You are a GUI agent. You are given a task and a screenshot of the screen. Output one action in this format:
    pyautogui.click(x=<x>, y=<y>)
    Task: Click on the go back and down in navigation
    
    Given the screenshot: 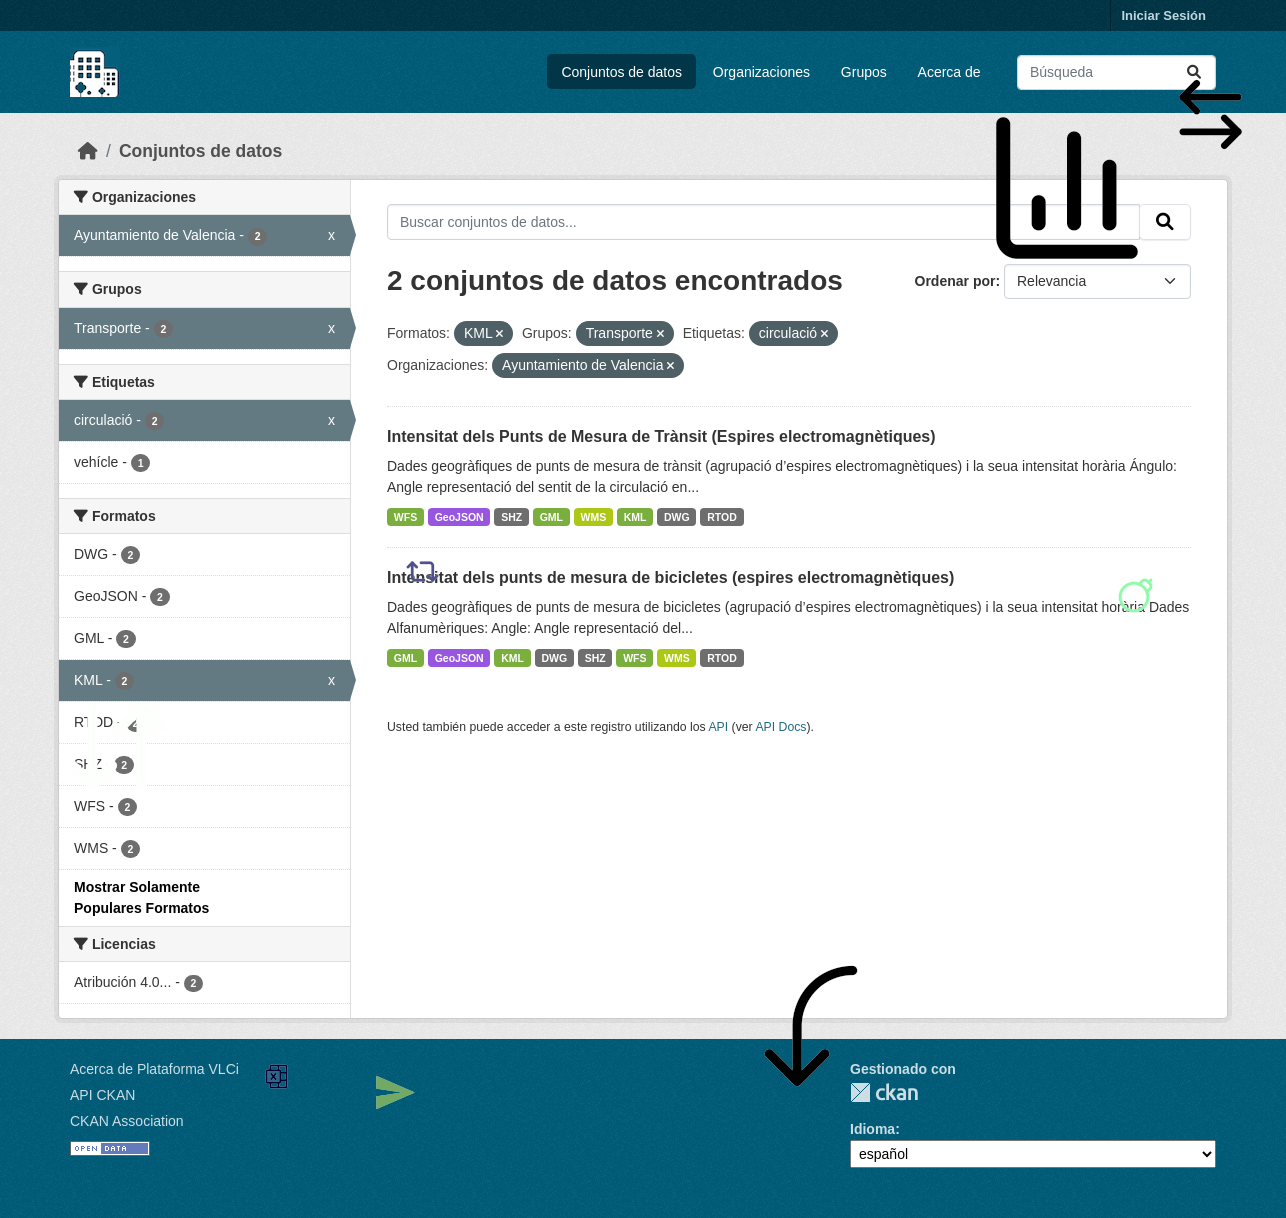 What is the action you would take?
    pyautogui.click(x=811, y=1026)
    